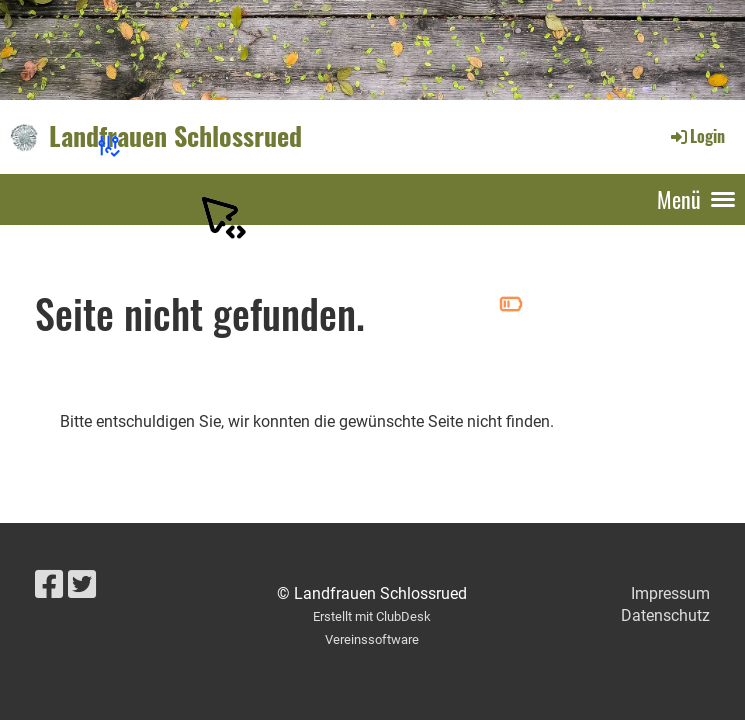  What do you see at coordinates (511, 304) in the screenshot?
I see `indicates low battery level` at bounding box center [511, 304].